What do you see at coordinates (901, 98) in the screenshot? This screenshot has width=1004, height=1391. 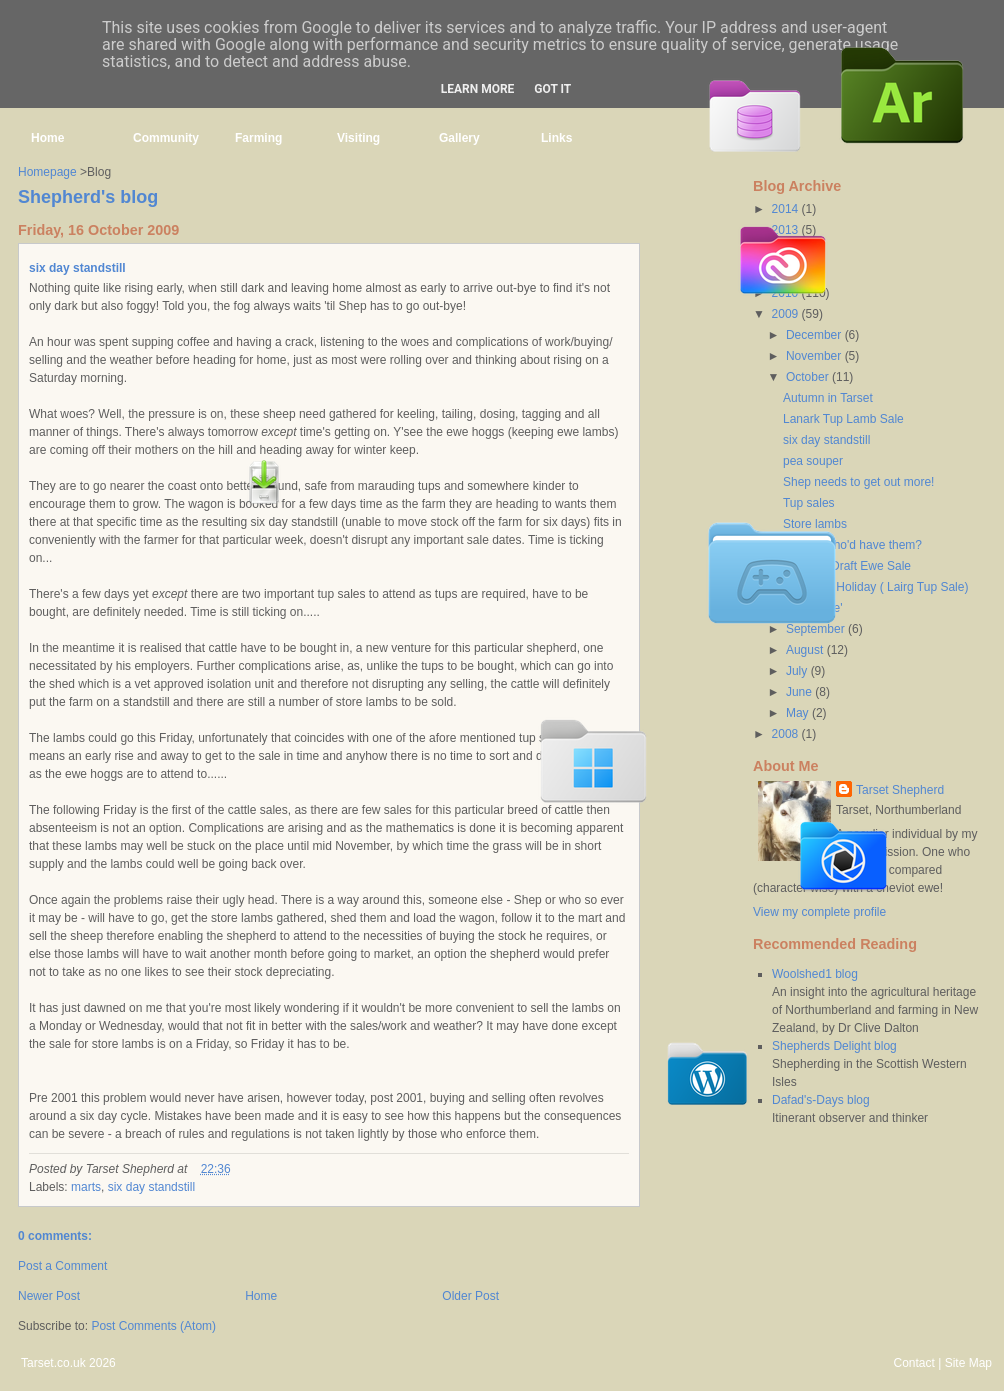 I see `open adobe aero project files folder` at bounding box center [901, 98].